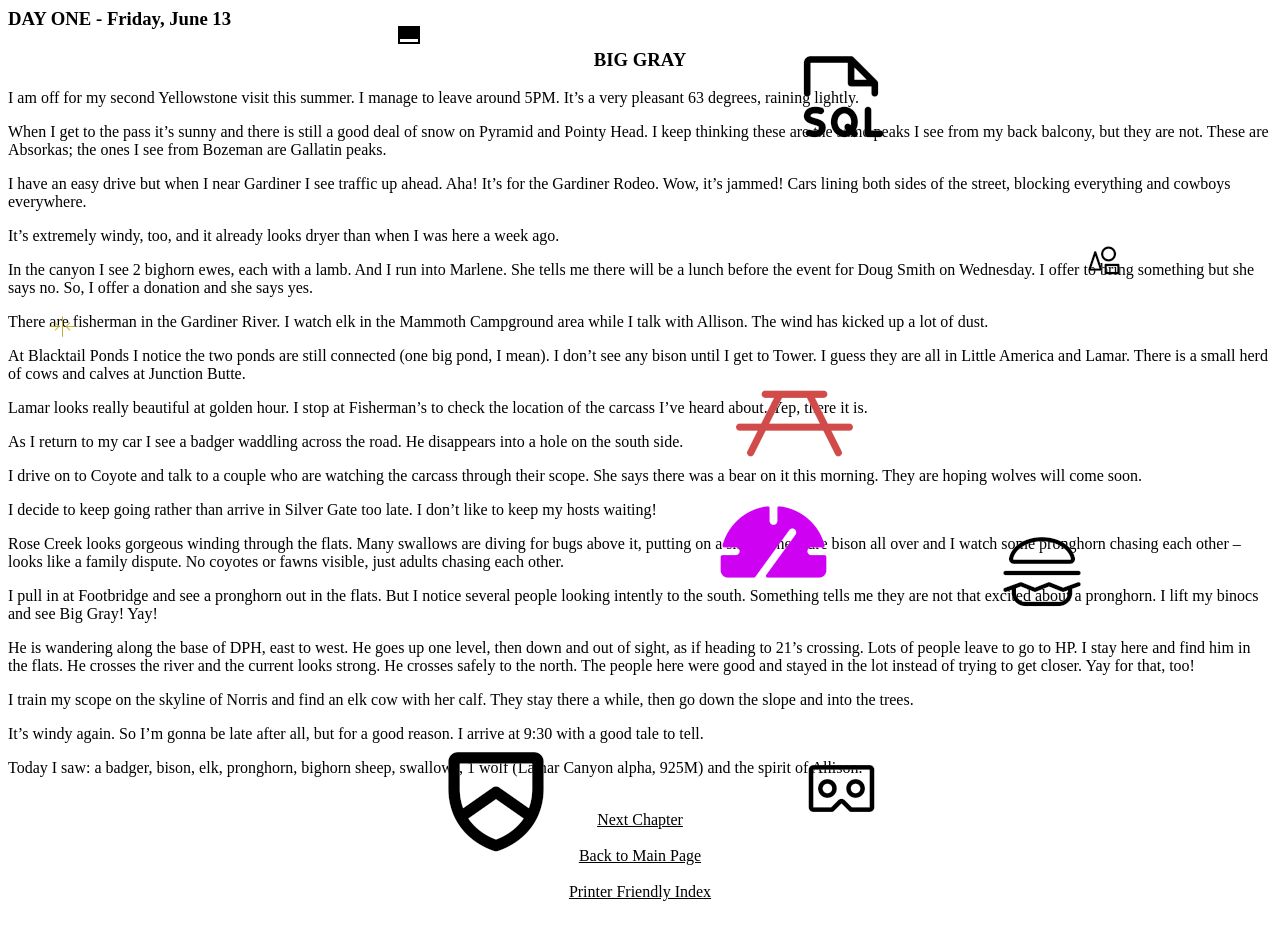 The height and width of the screenshot is (927, 1280). Describe the element at coordinates (496, 796) in the screenshot. I see `access security or protection settings` at that location.